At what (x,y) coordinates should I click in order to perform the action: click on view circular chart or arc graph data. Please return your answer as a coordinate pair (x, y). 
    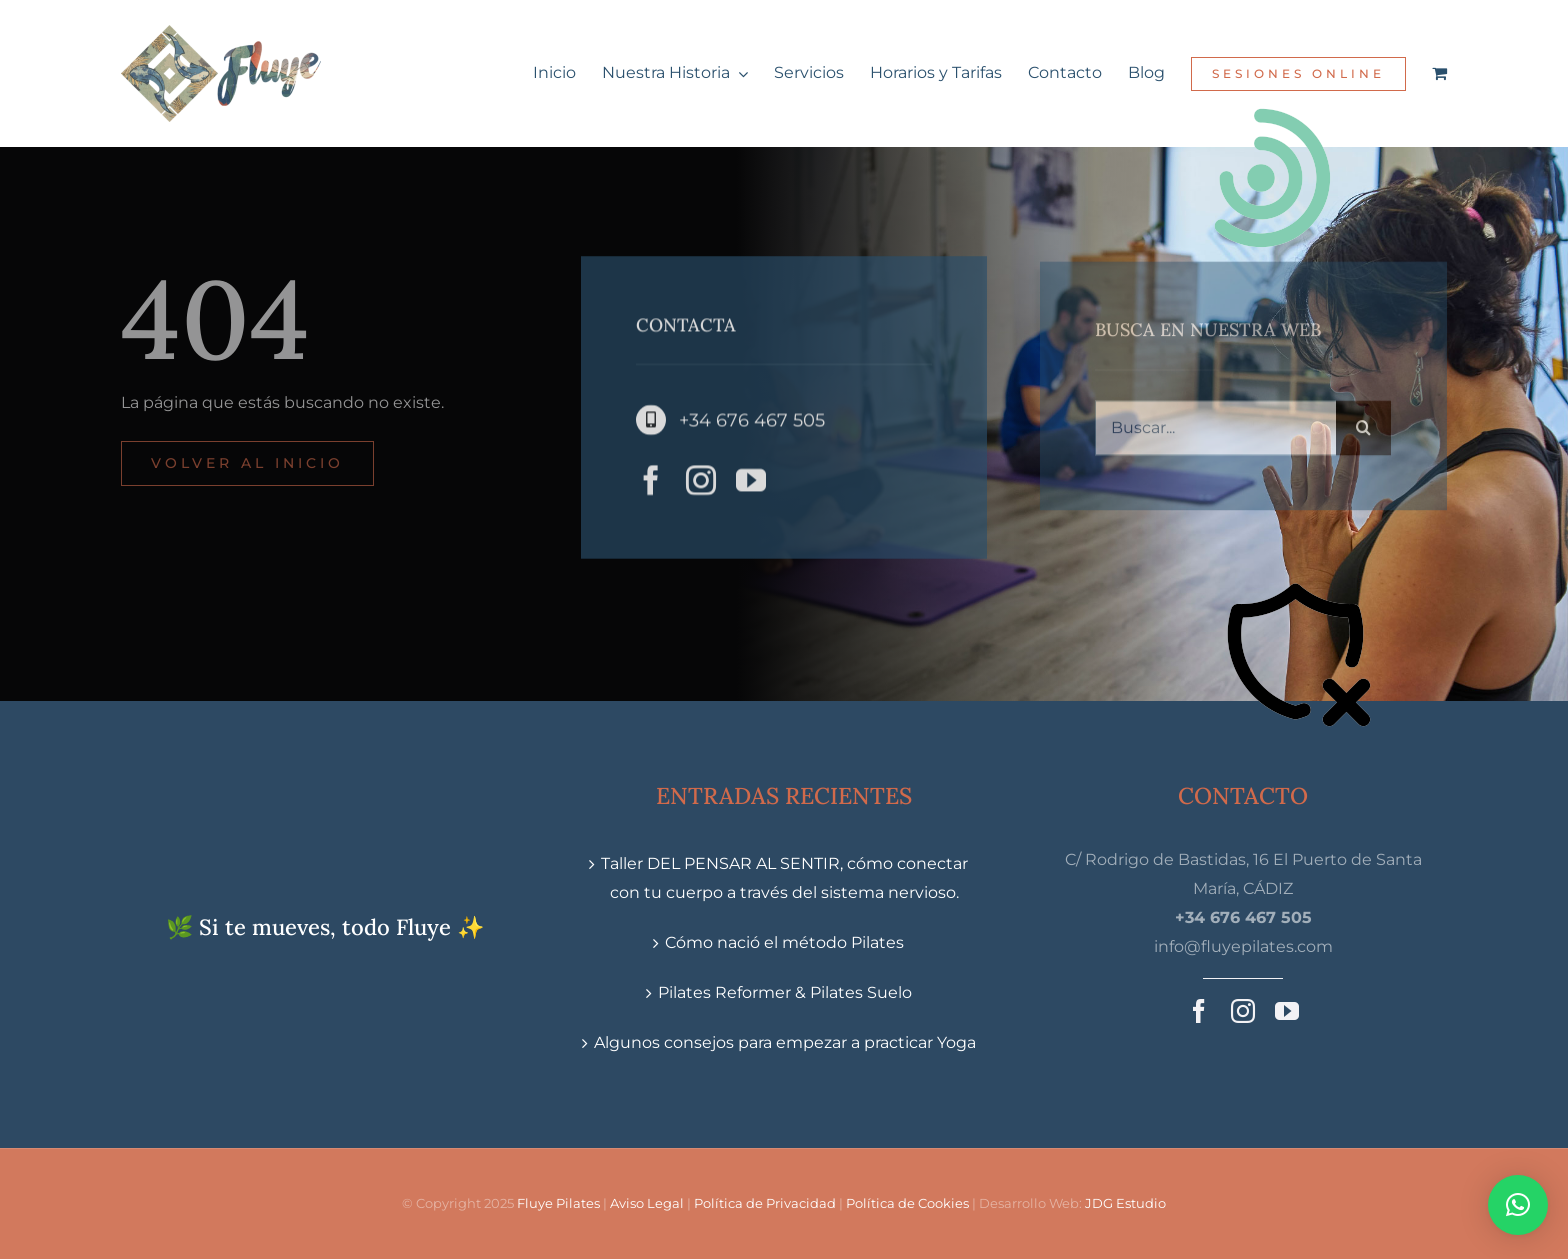
    Looking at the image, I should click on (1261, 178).